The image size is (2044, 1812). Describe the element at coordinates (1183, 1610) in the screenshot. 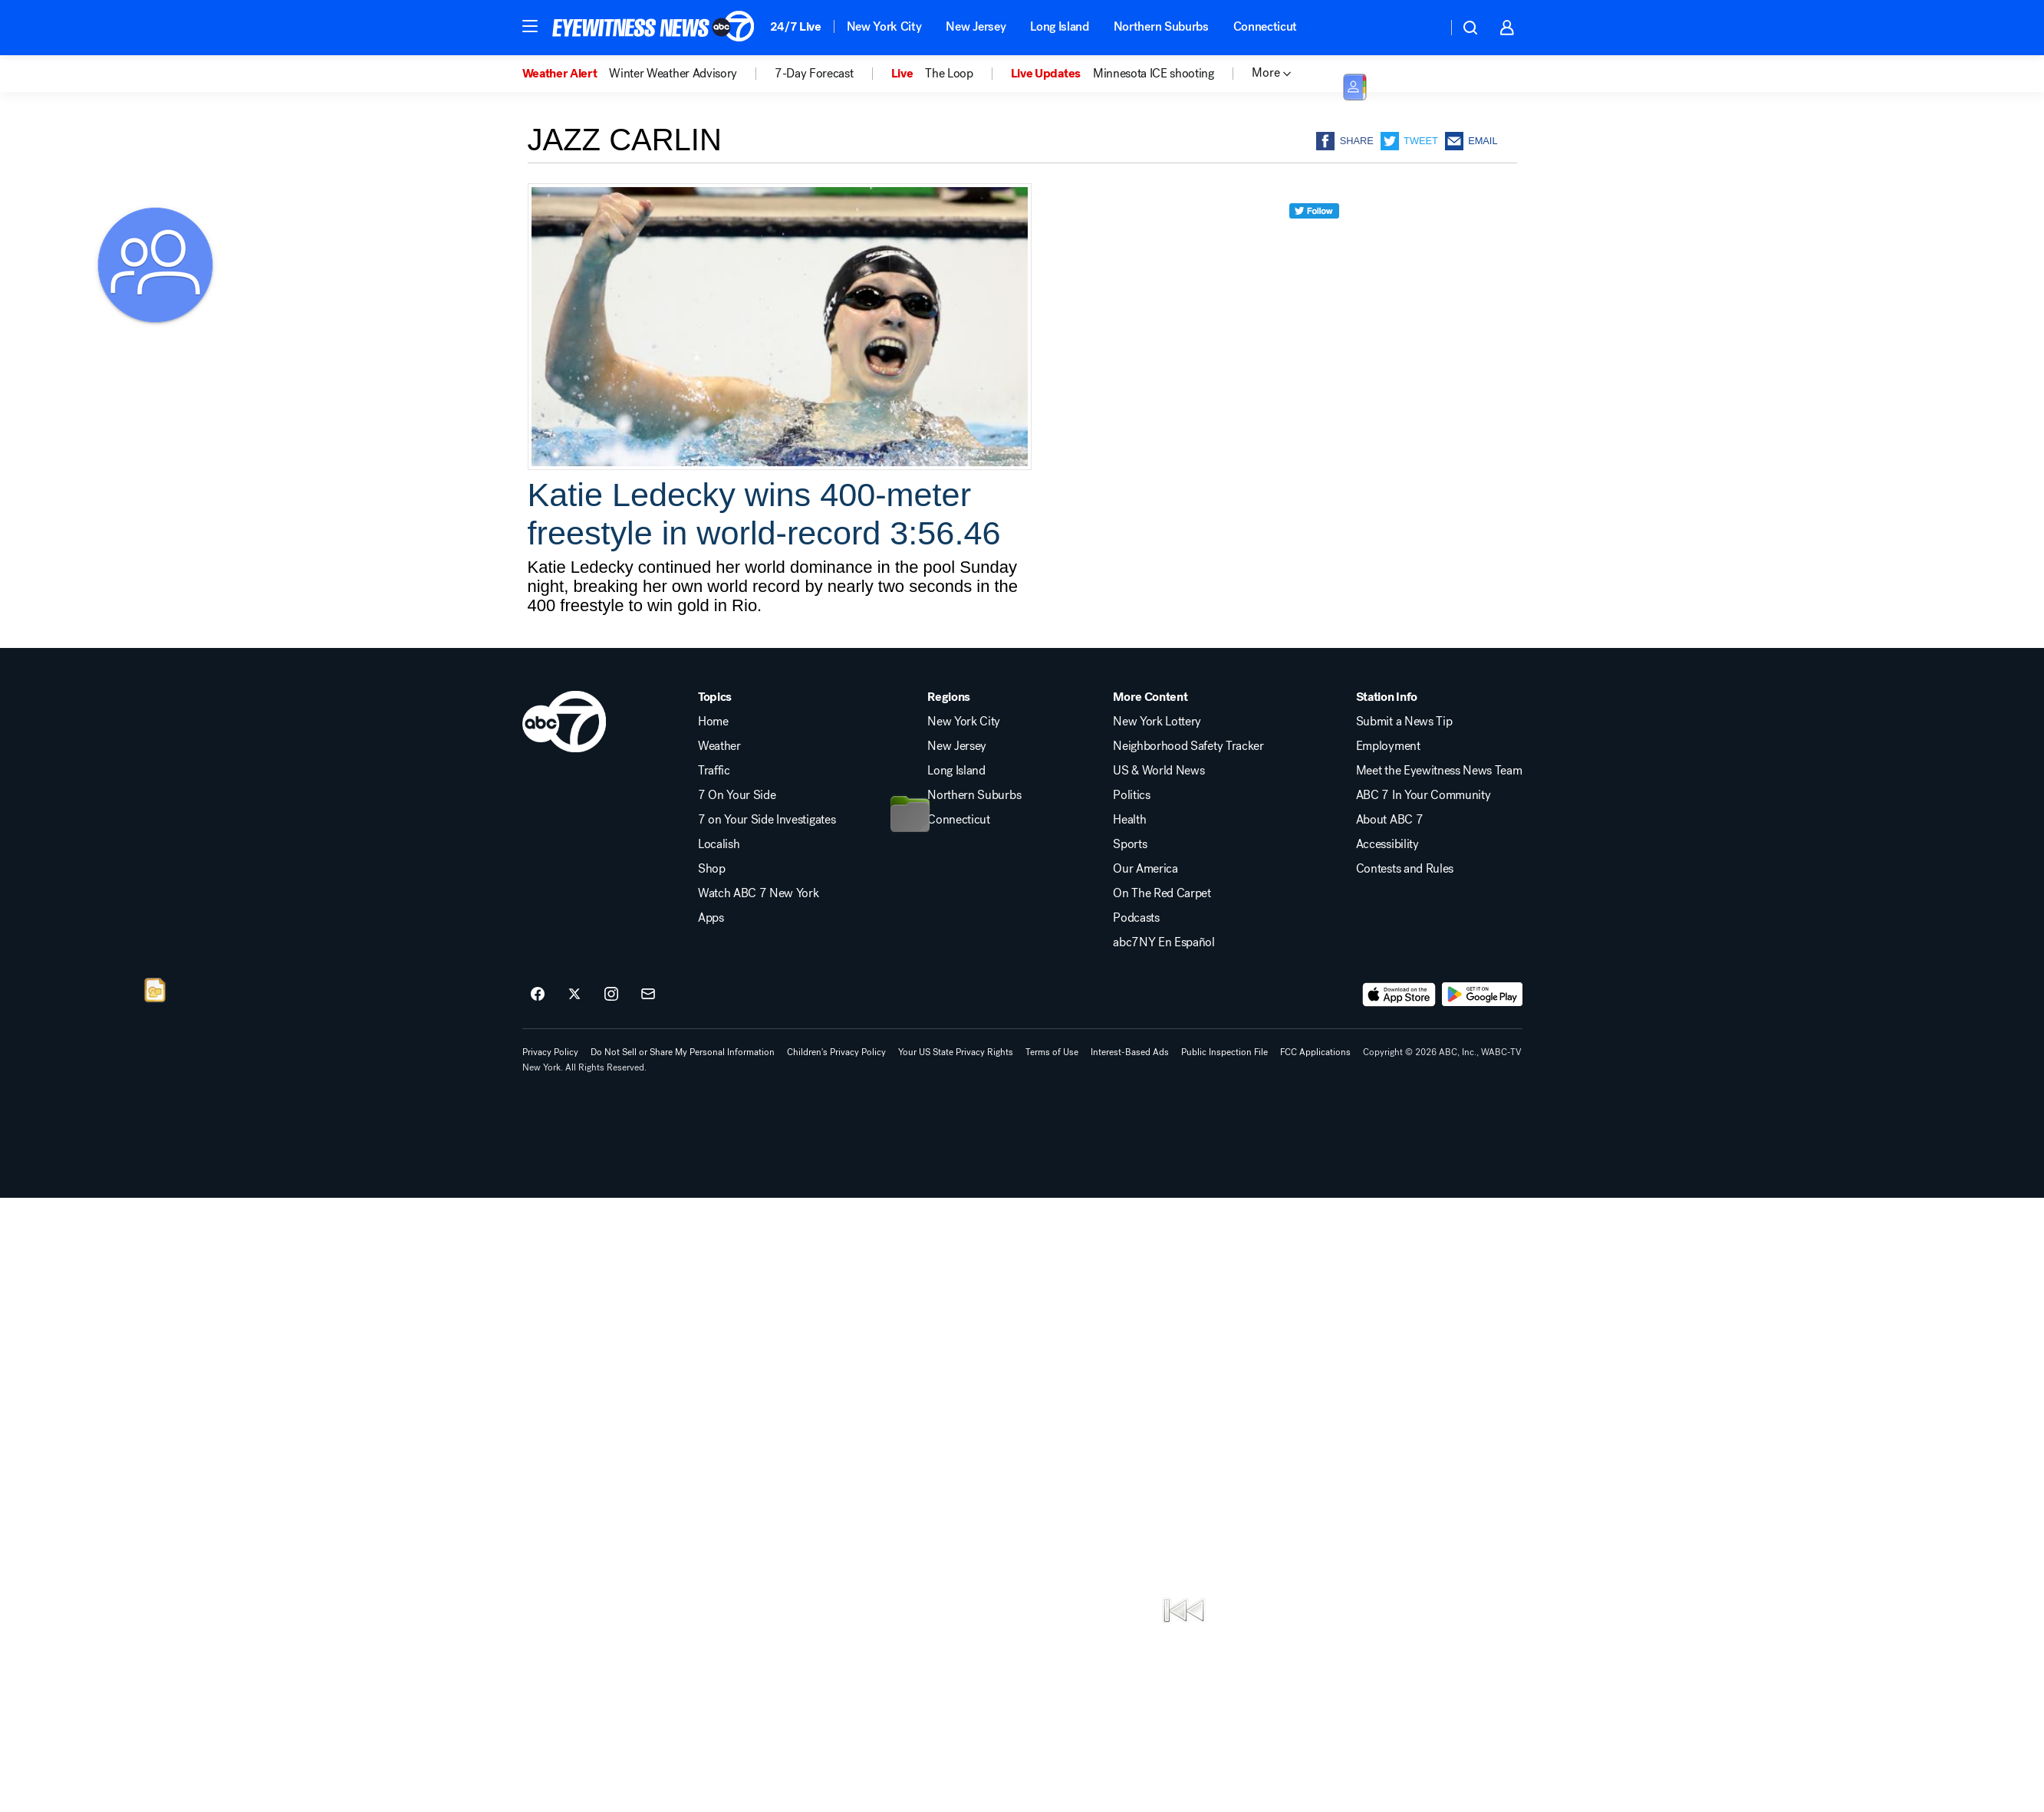

I see `skip to previous track` at that location.